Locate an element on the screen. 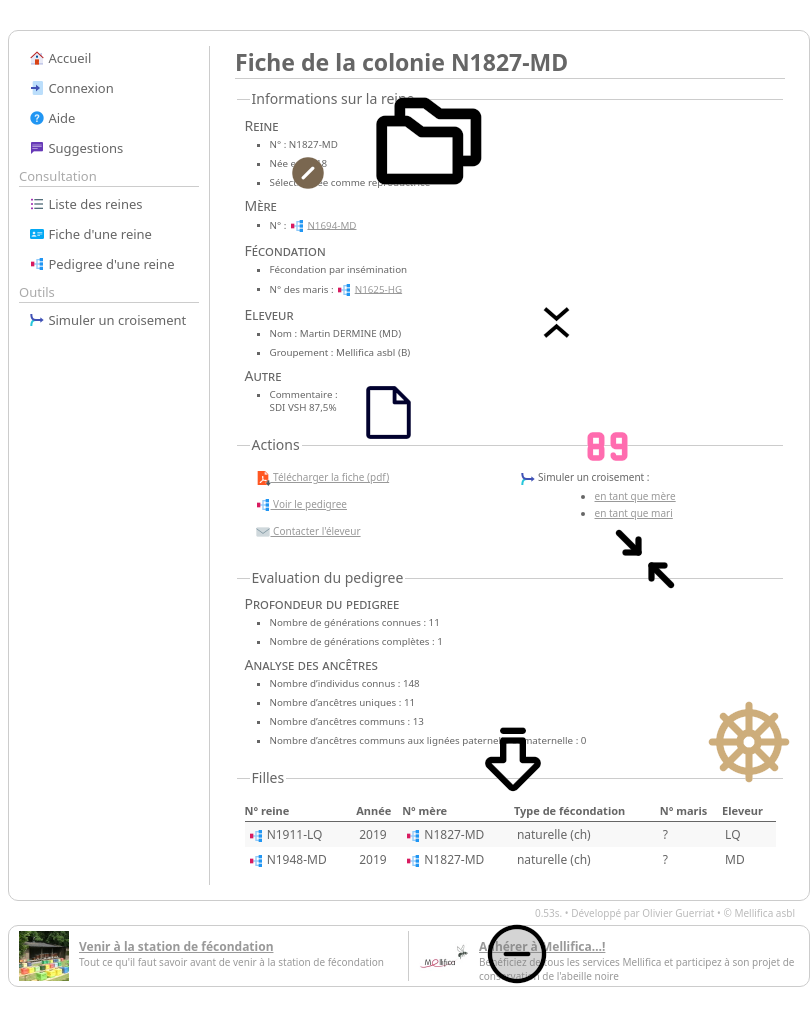  remove an item from a list is located at coordinates (517, 954).